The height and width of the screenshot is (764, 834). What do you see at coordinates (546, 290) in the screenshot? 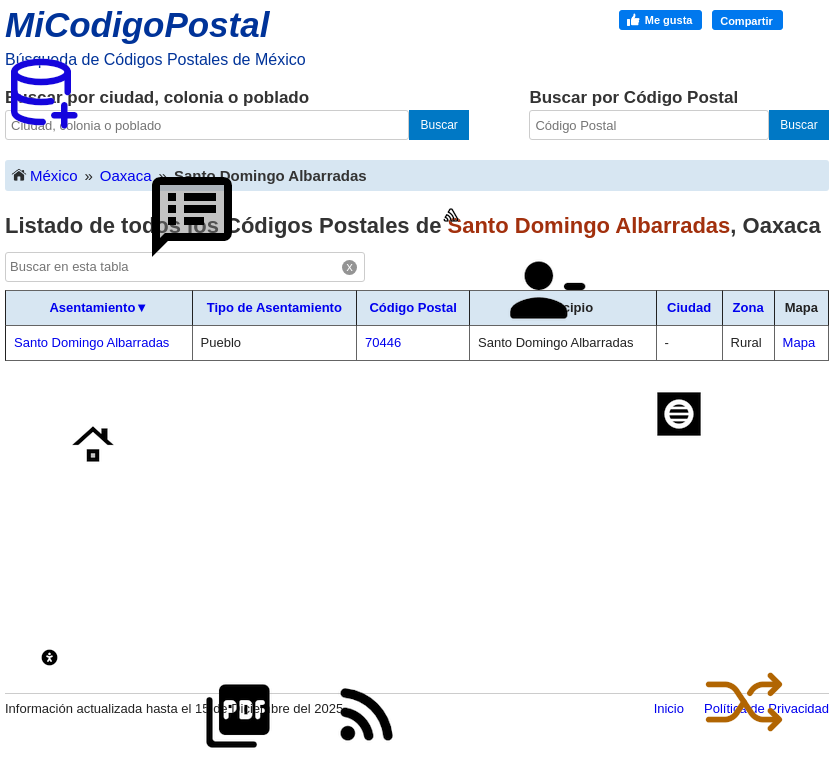
I see `remove a contact or friend` at bounding box center [546, 290].